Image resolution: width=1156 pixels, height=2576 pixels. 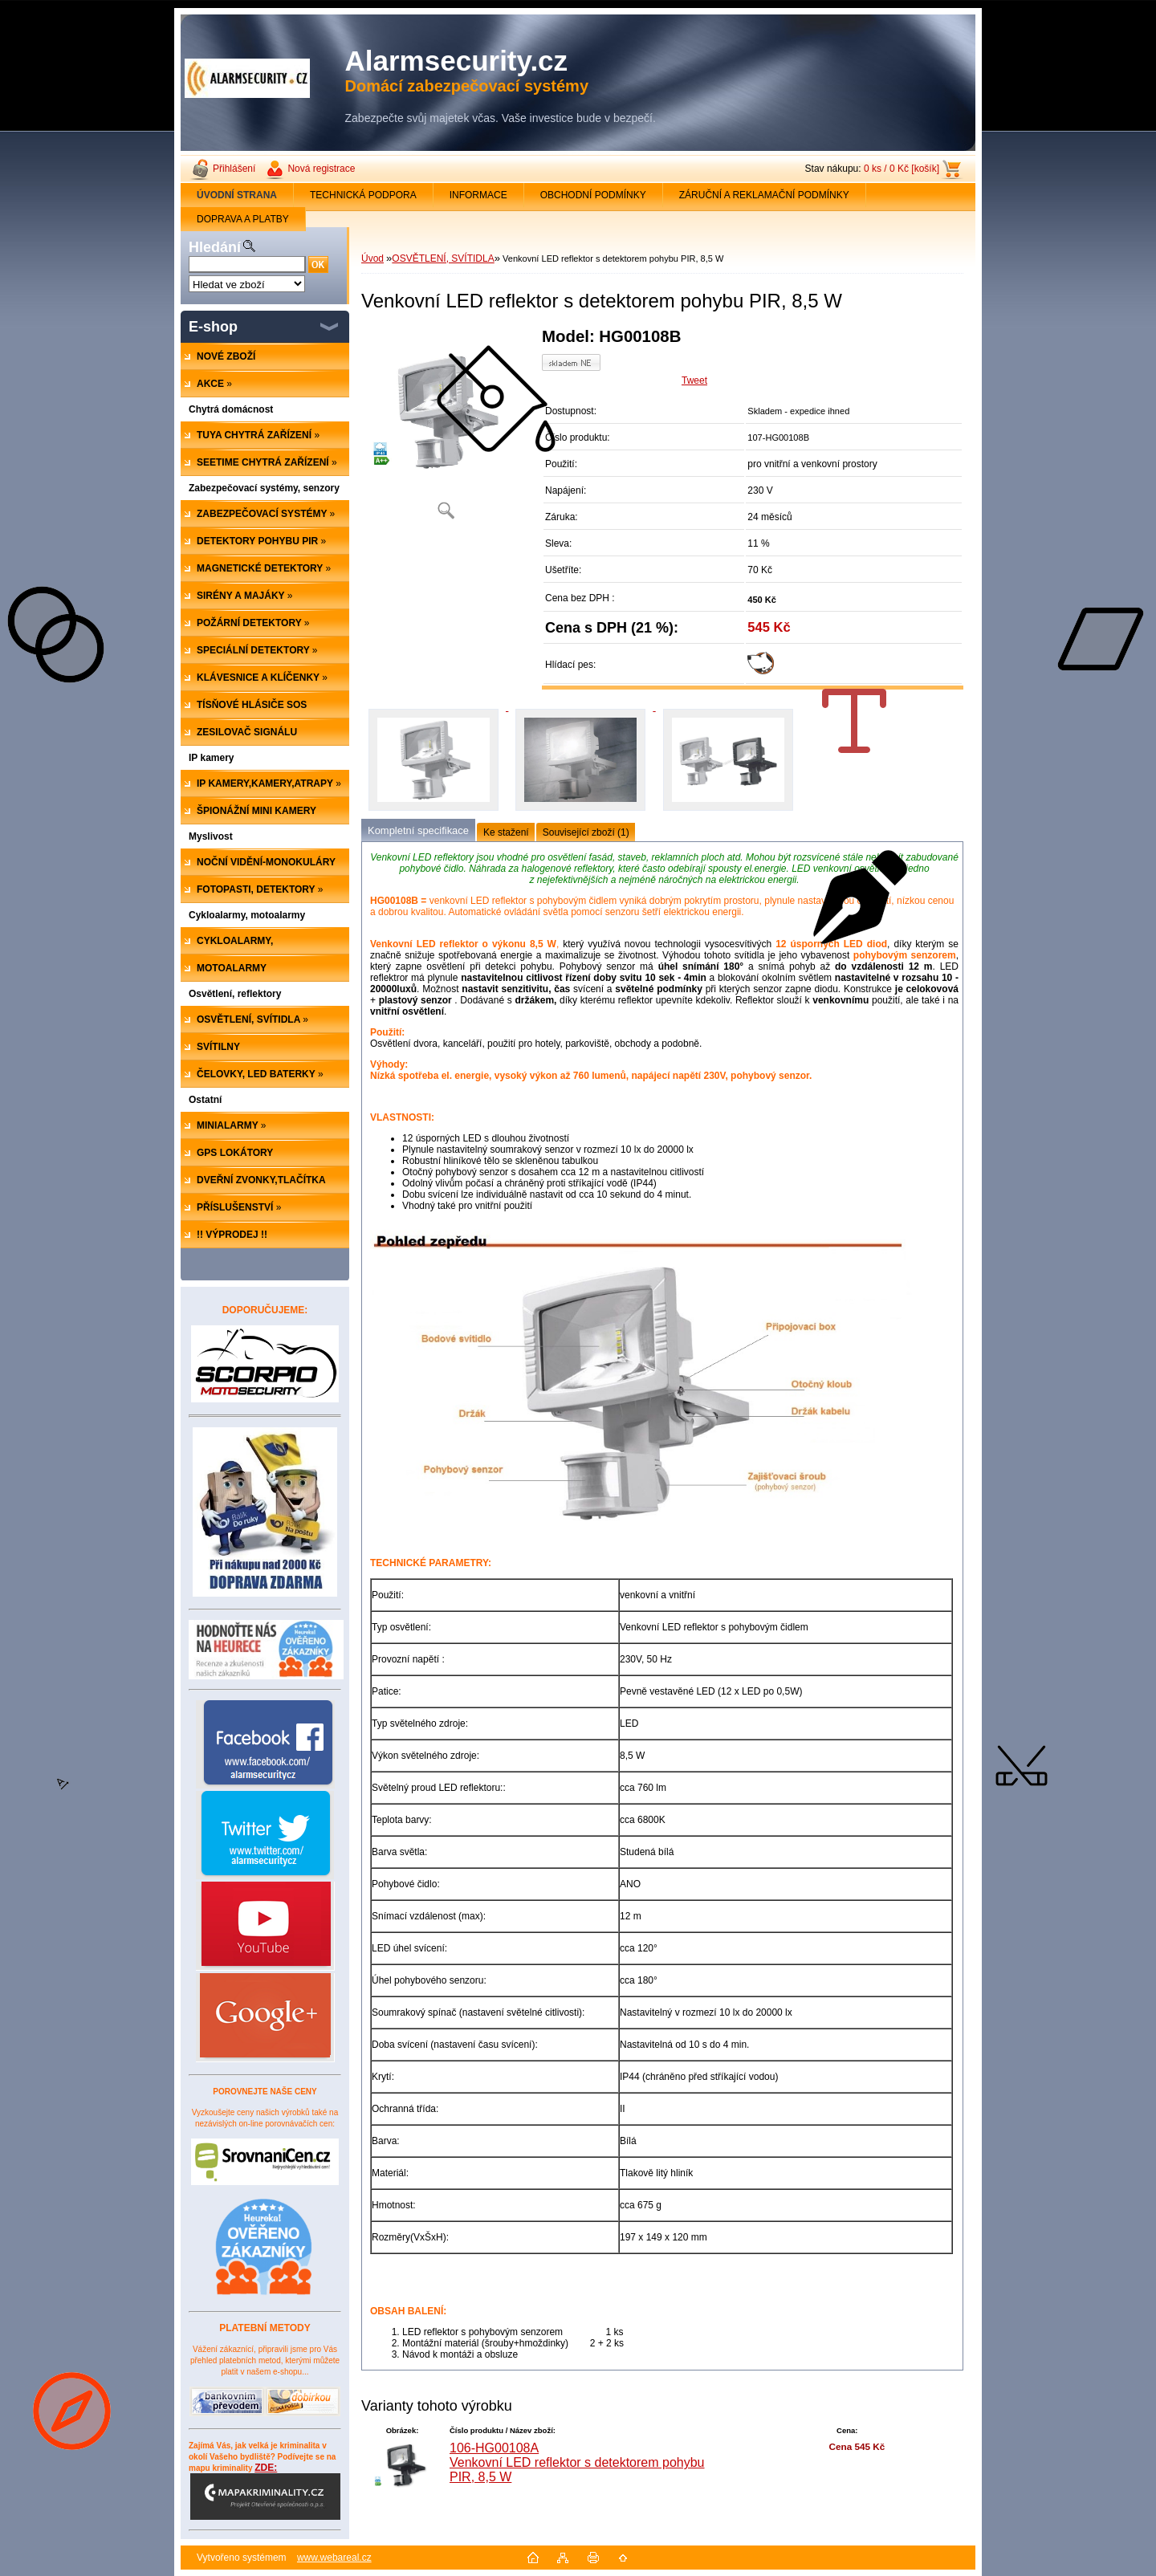 I want to click on view hockey scores or sports updates, so click(x=1021, y=1765).